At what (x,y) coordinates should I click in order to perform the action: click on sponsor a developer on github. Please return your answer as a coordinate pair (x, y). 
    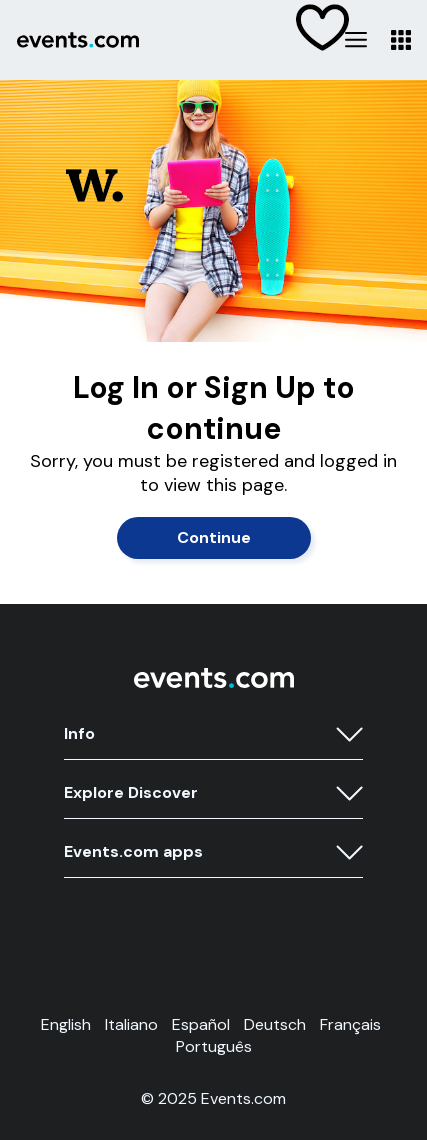
    Looking at the image, I should click on (322, 27).